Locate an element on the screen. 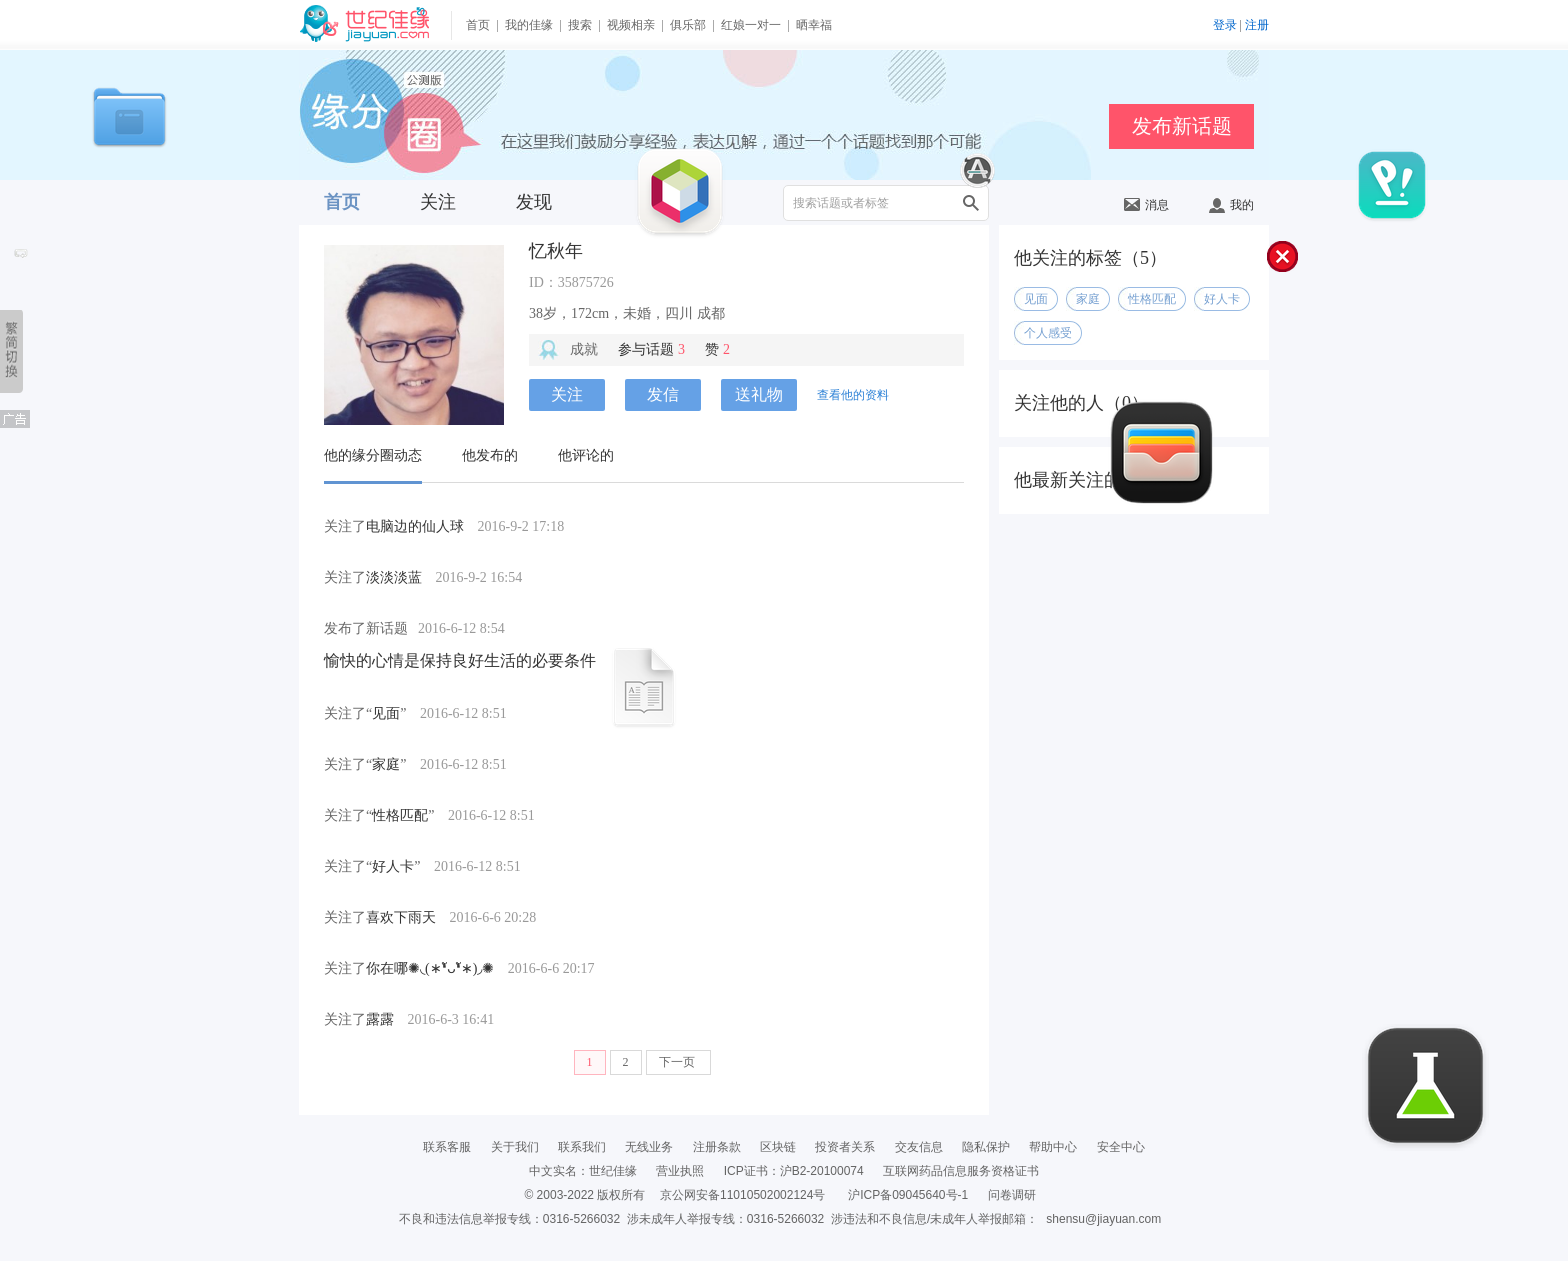 This screenshot has height=1261, width=1568. launch Pop!_OS application is located at coordinates (1392, 185).